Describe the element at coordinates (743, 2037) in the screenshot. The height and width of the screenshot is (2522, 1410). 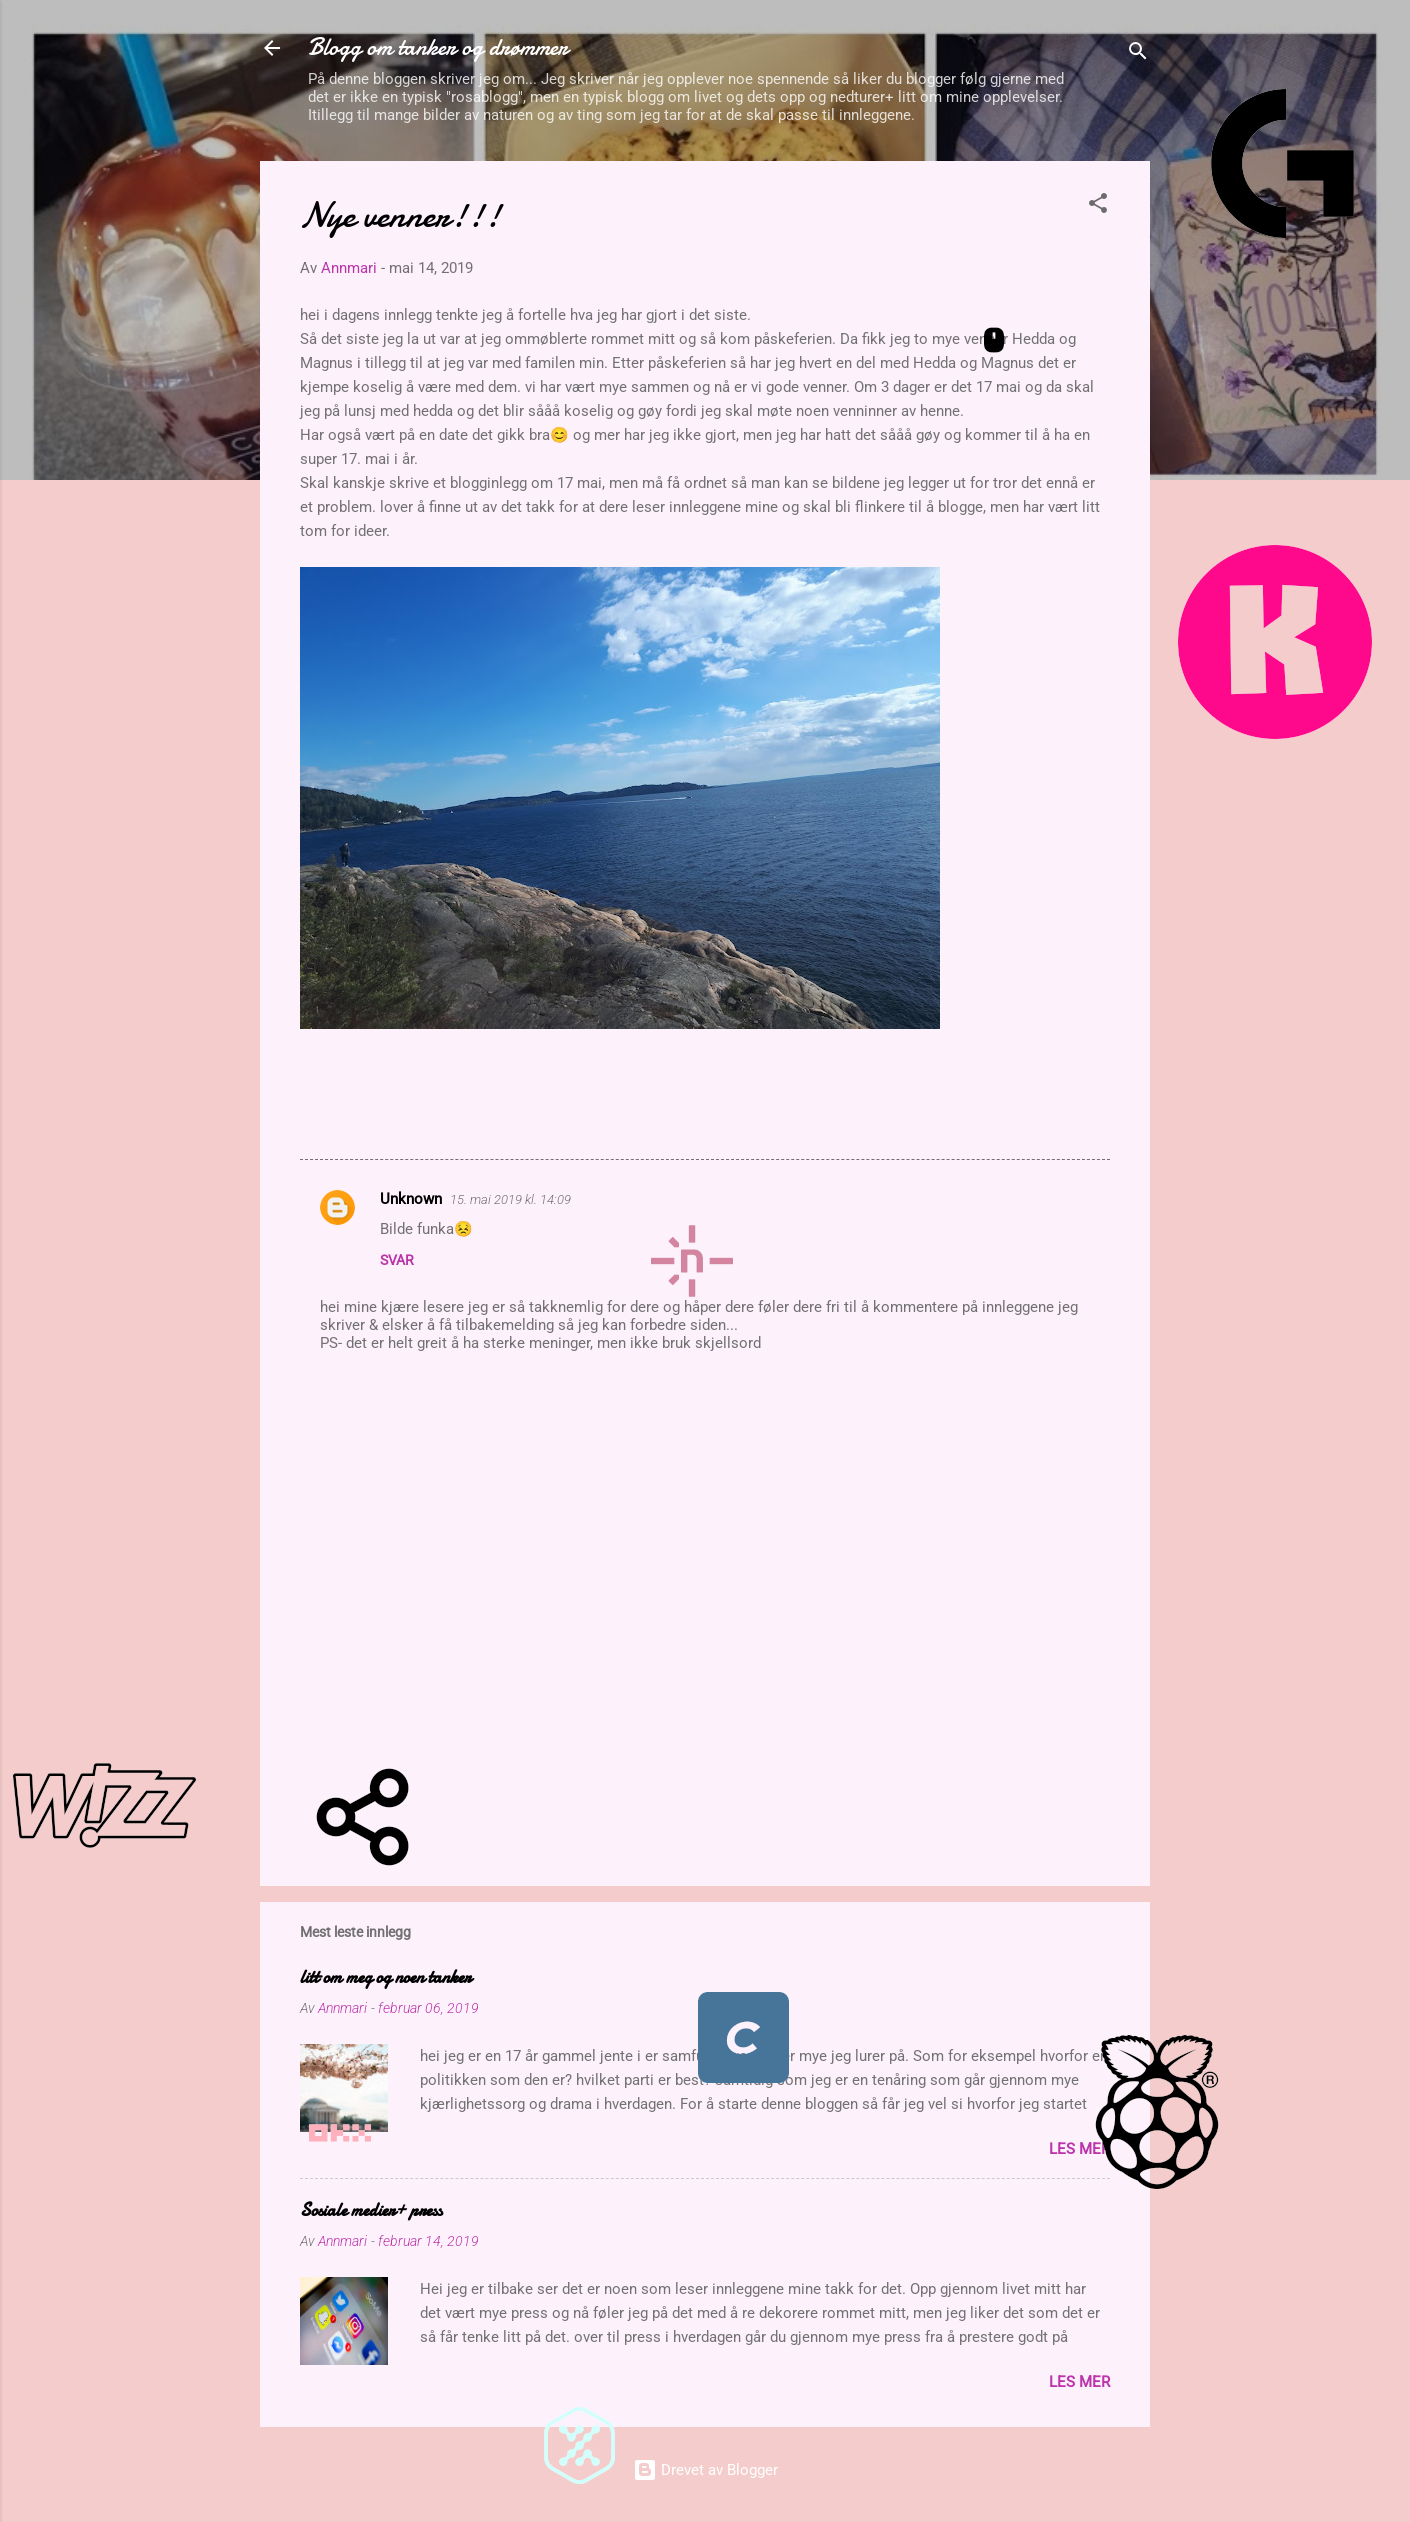
I see `craft cms logo` at that location.